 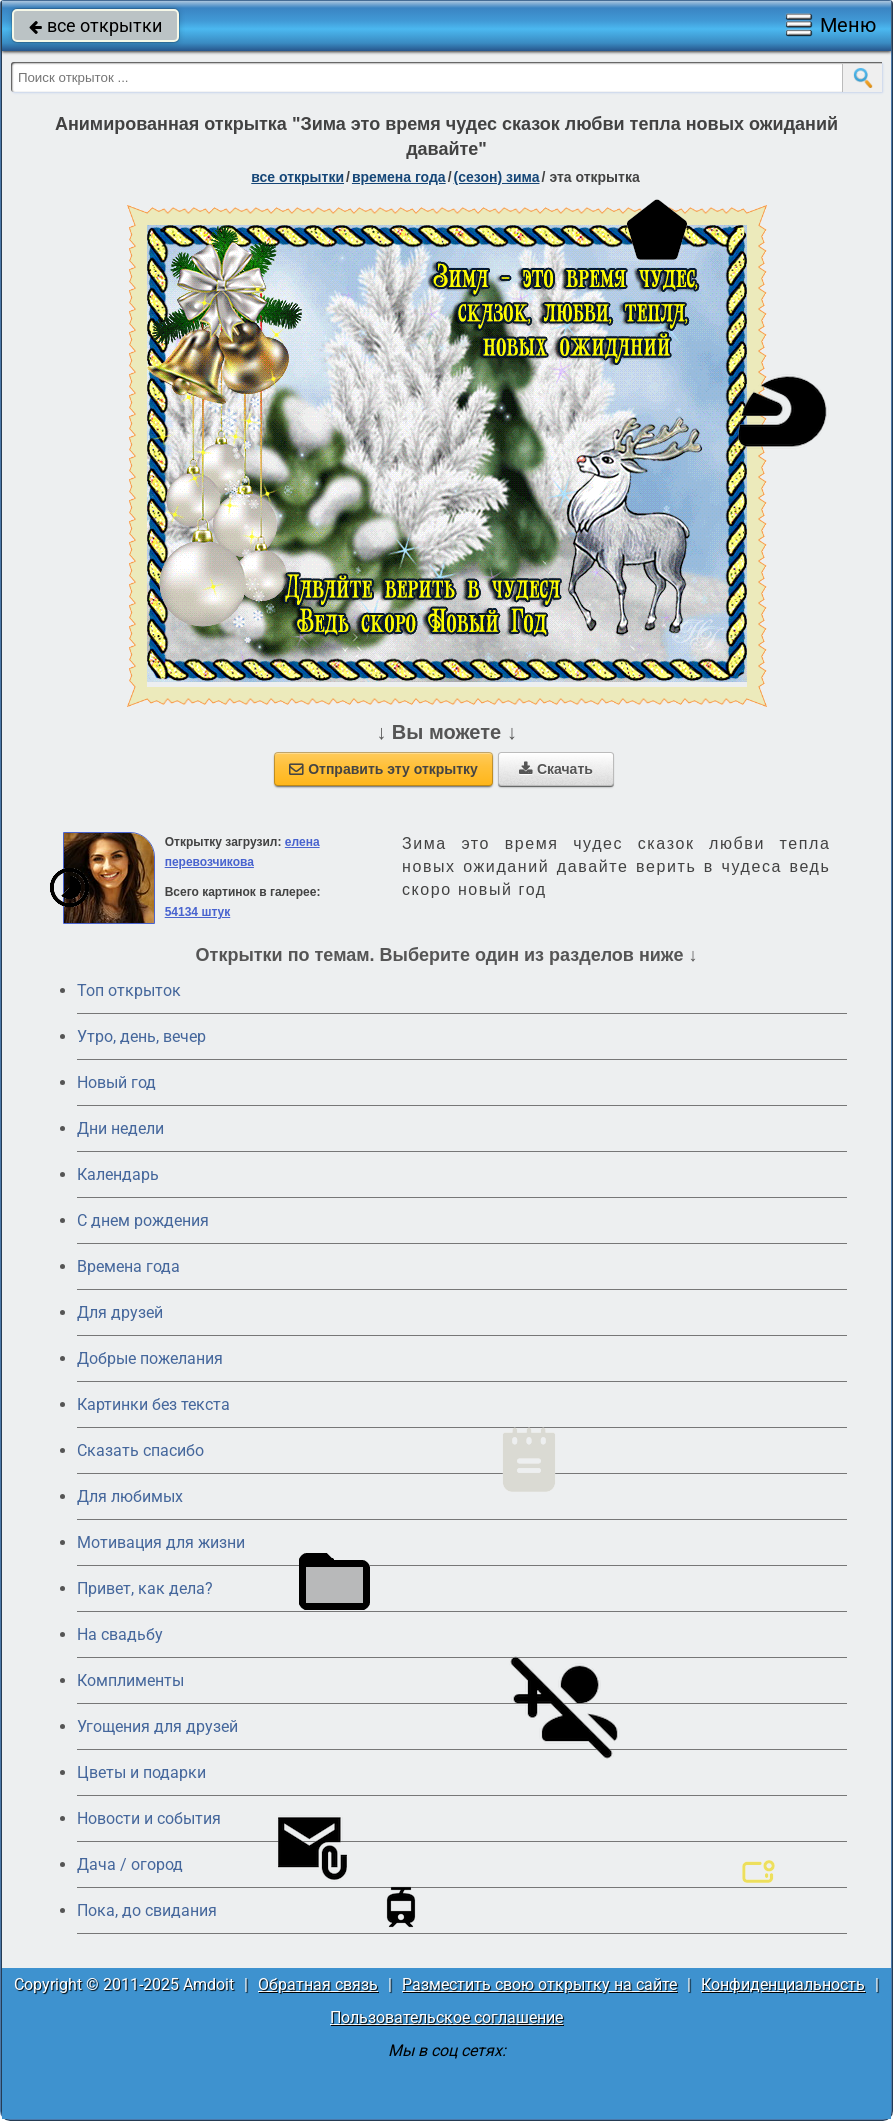 I want to click on open notepad or notes application, so click(x=529, y=1461).